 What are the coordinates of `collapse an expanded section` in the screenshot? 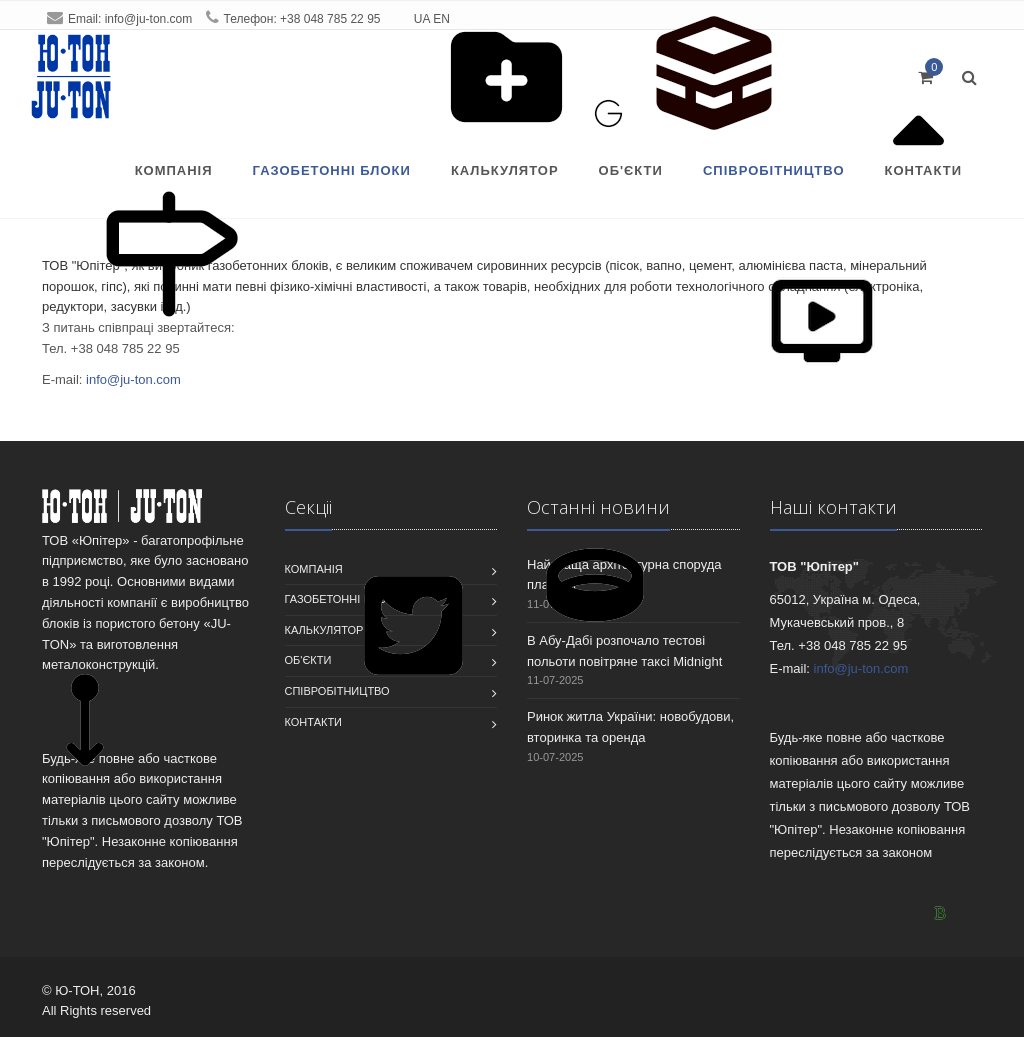 It's located at (918, 132).